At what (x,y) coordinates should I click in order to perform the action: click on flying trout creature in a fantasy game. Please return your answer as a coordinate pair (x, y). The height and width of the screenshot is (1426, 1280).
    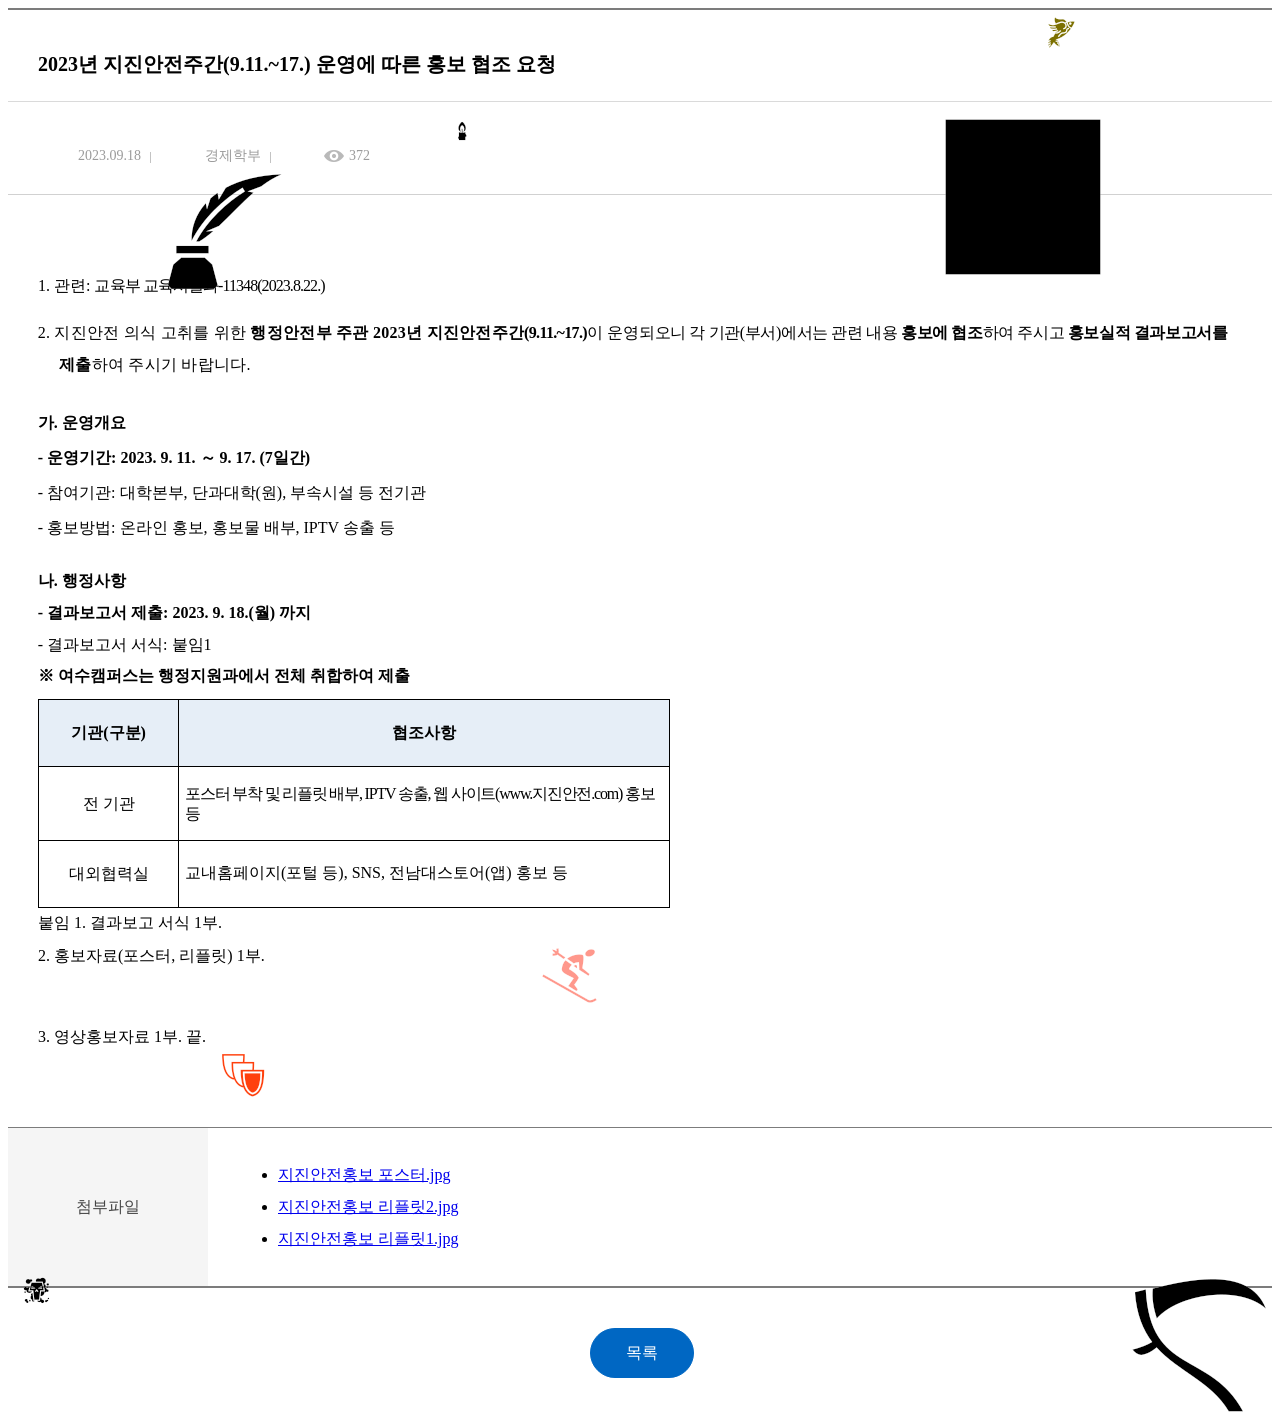
    Looking at the image, I should click on (1061, 32).